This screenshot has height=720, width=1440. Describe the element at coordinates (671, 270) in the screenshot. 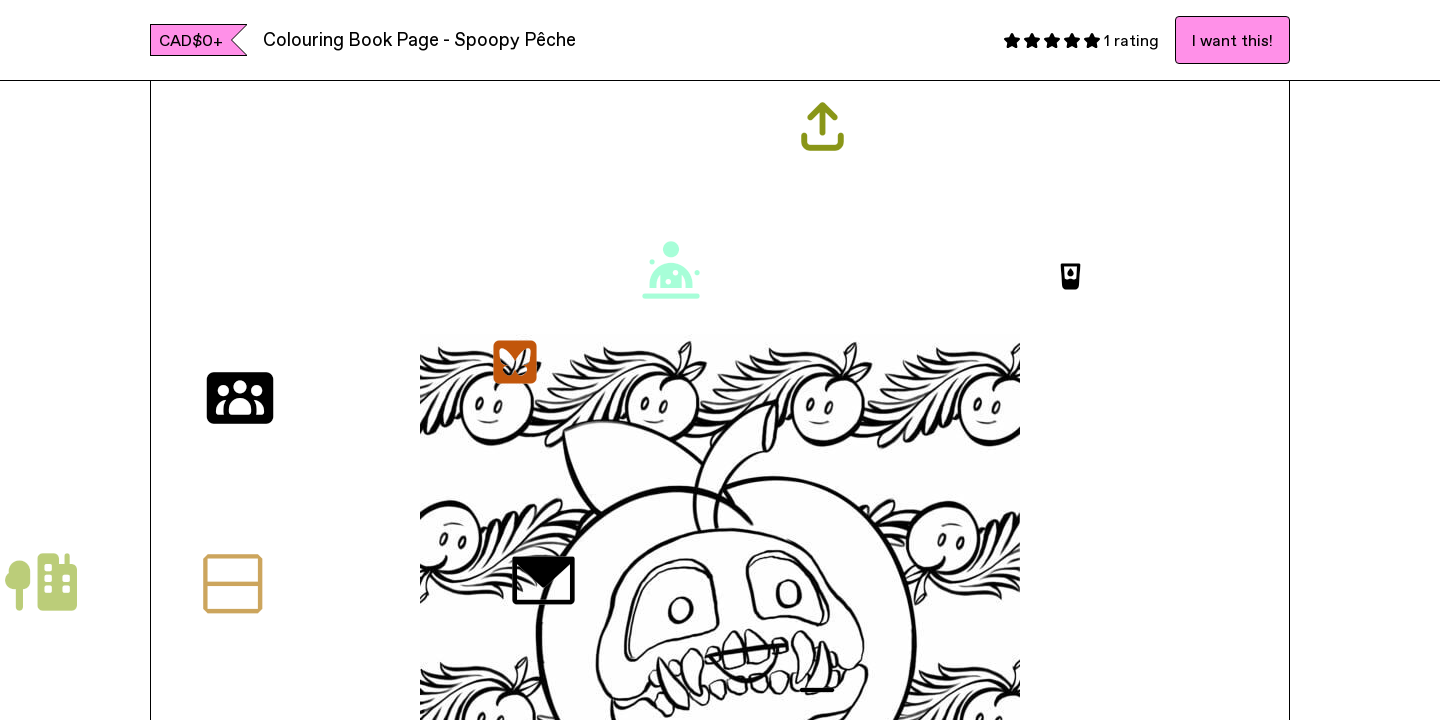

I see `view medical diagnoses or health records` at that location.